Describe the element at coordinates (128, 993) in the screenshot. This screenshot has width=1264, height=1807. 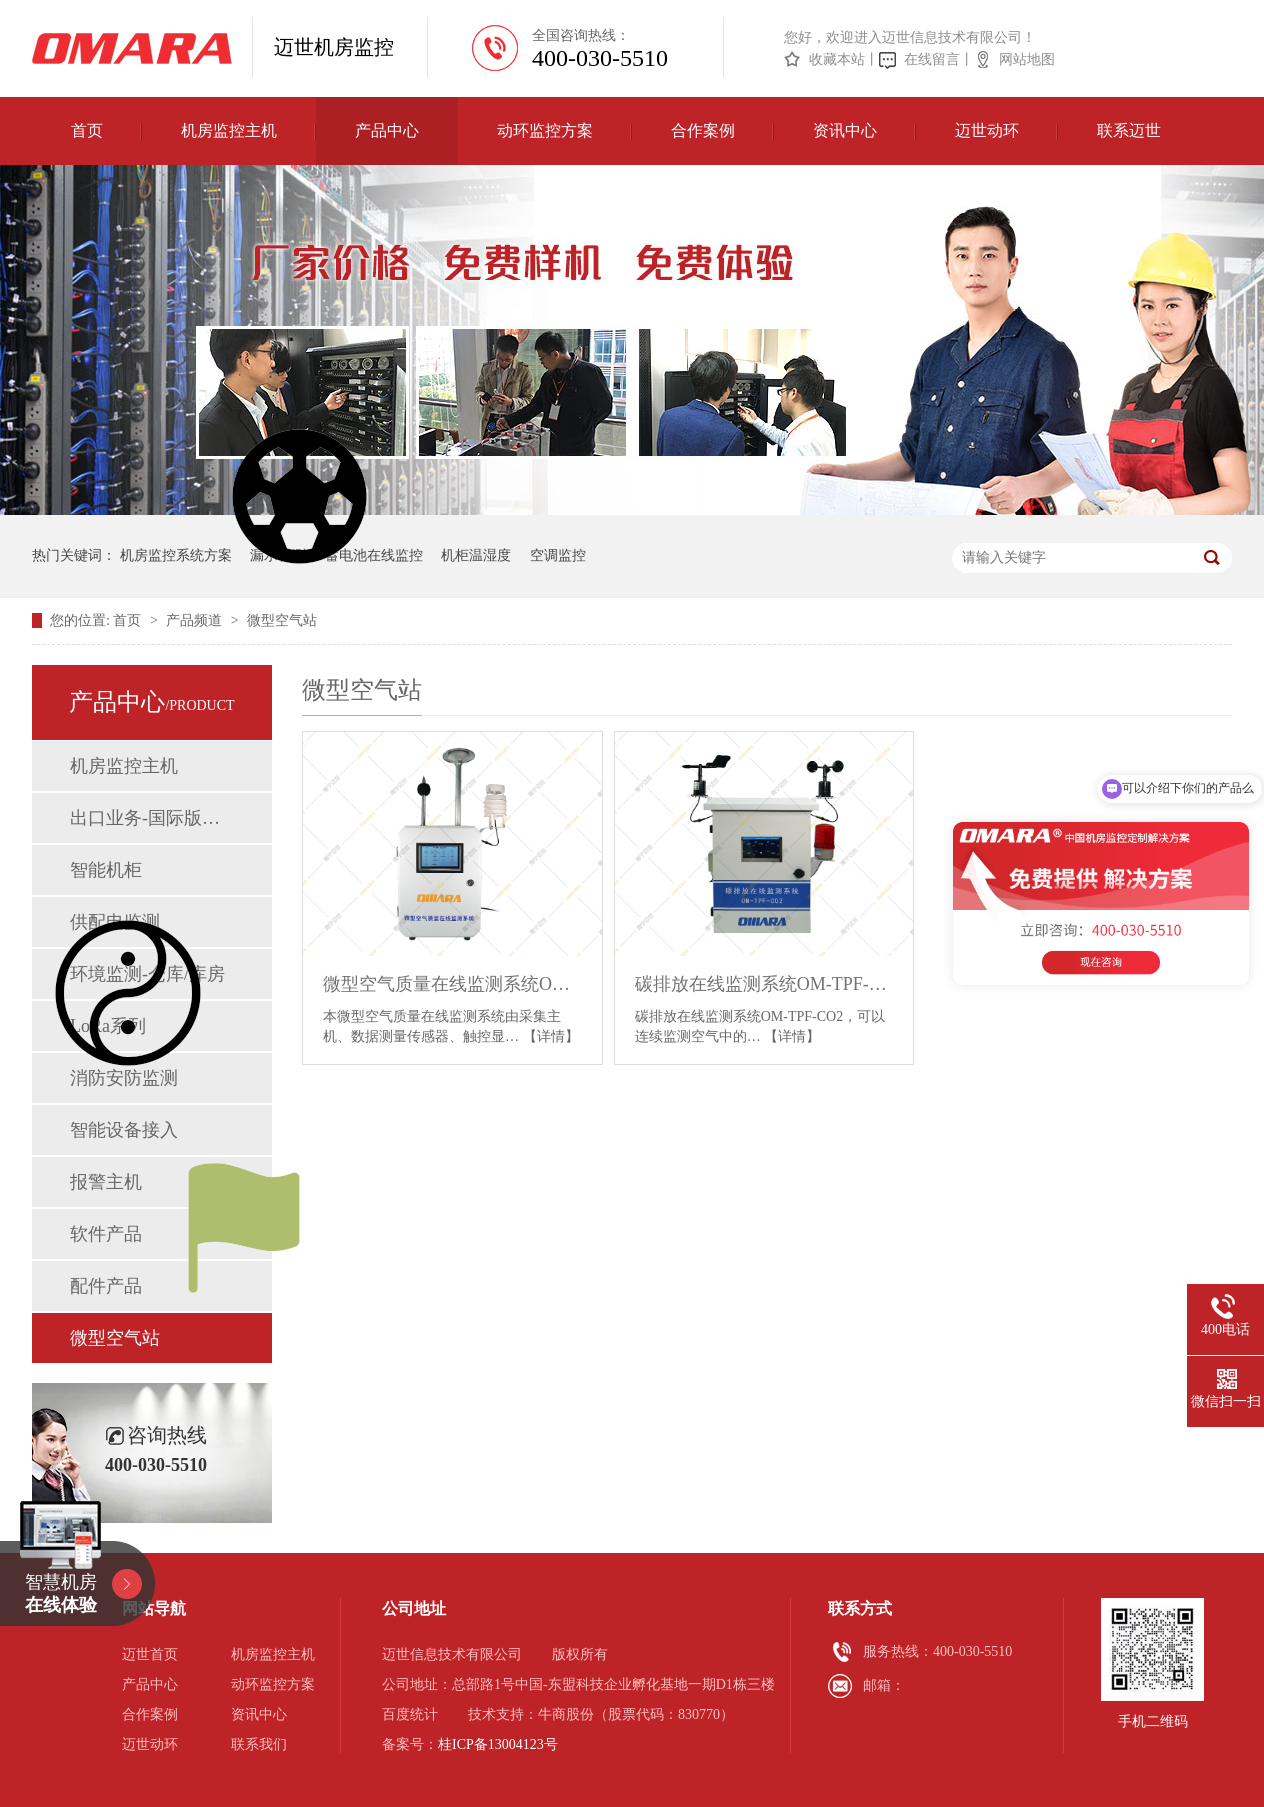
I see `toggle balance or harmony mode` at that location.